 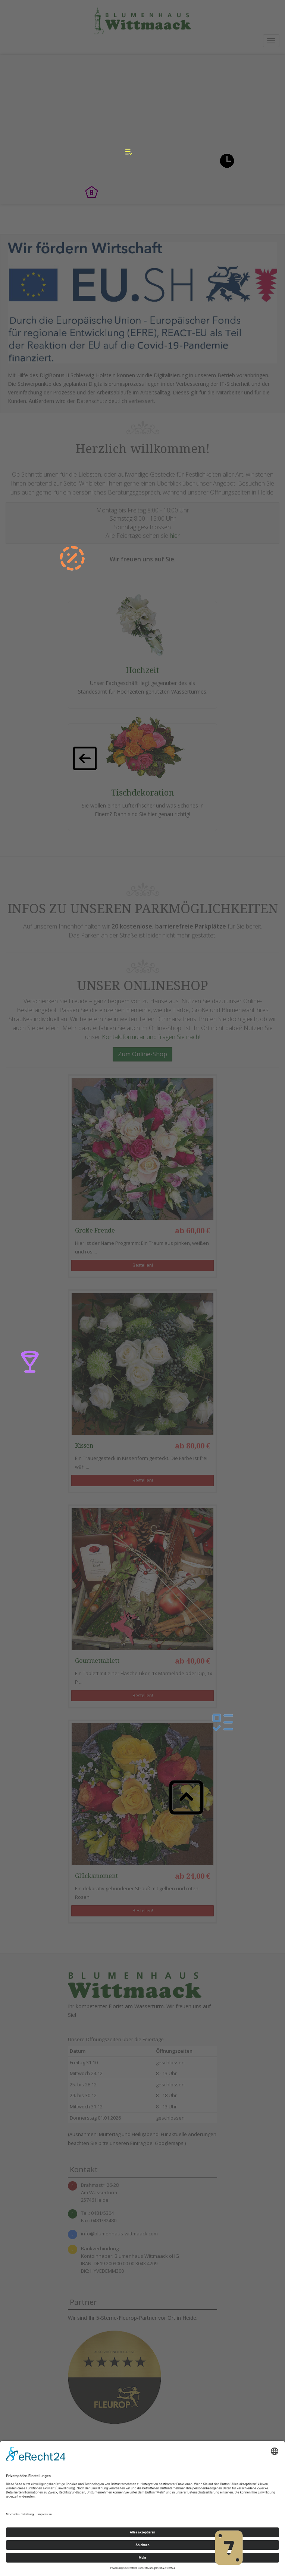 What do you see at coordinates (186, 1797) in the screenshot?
I see `collapse or minimize a section` at bounding box center [186, 1797].